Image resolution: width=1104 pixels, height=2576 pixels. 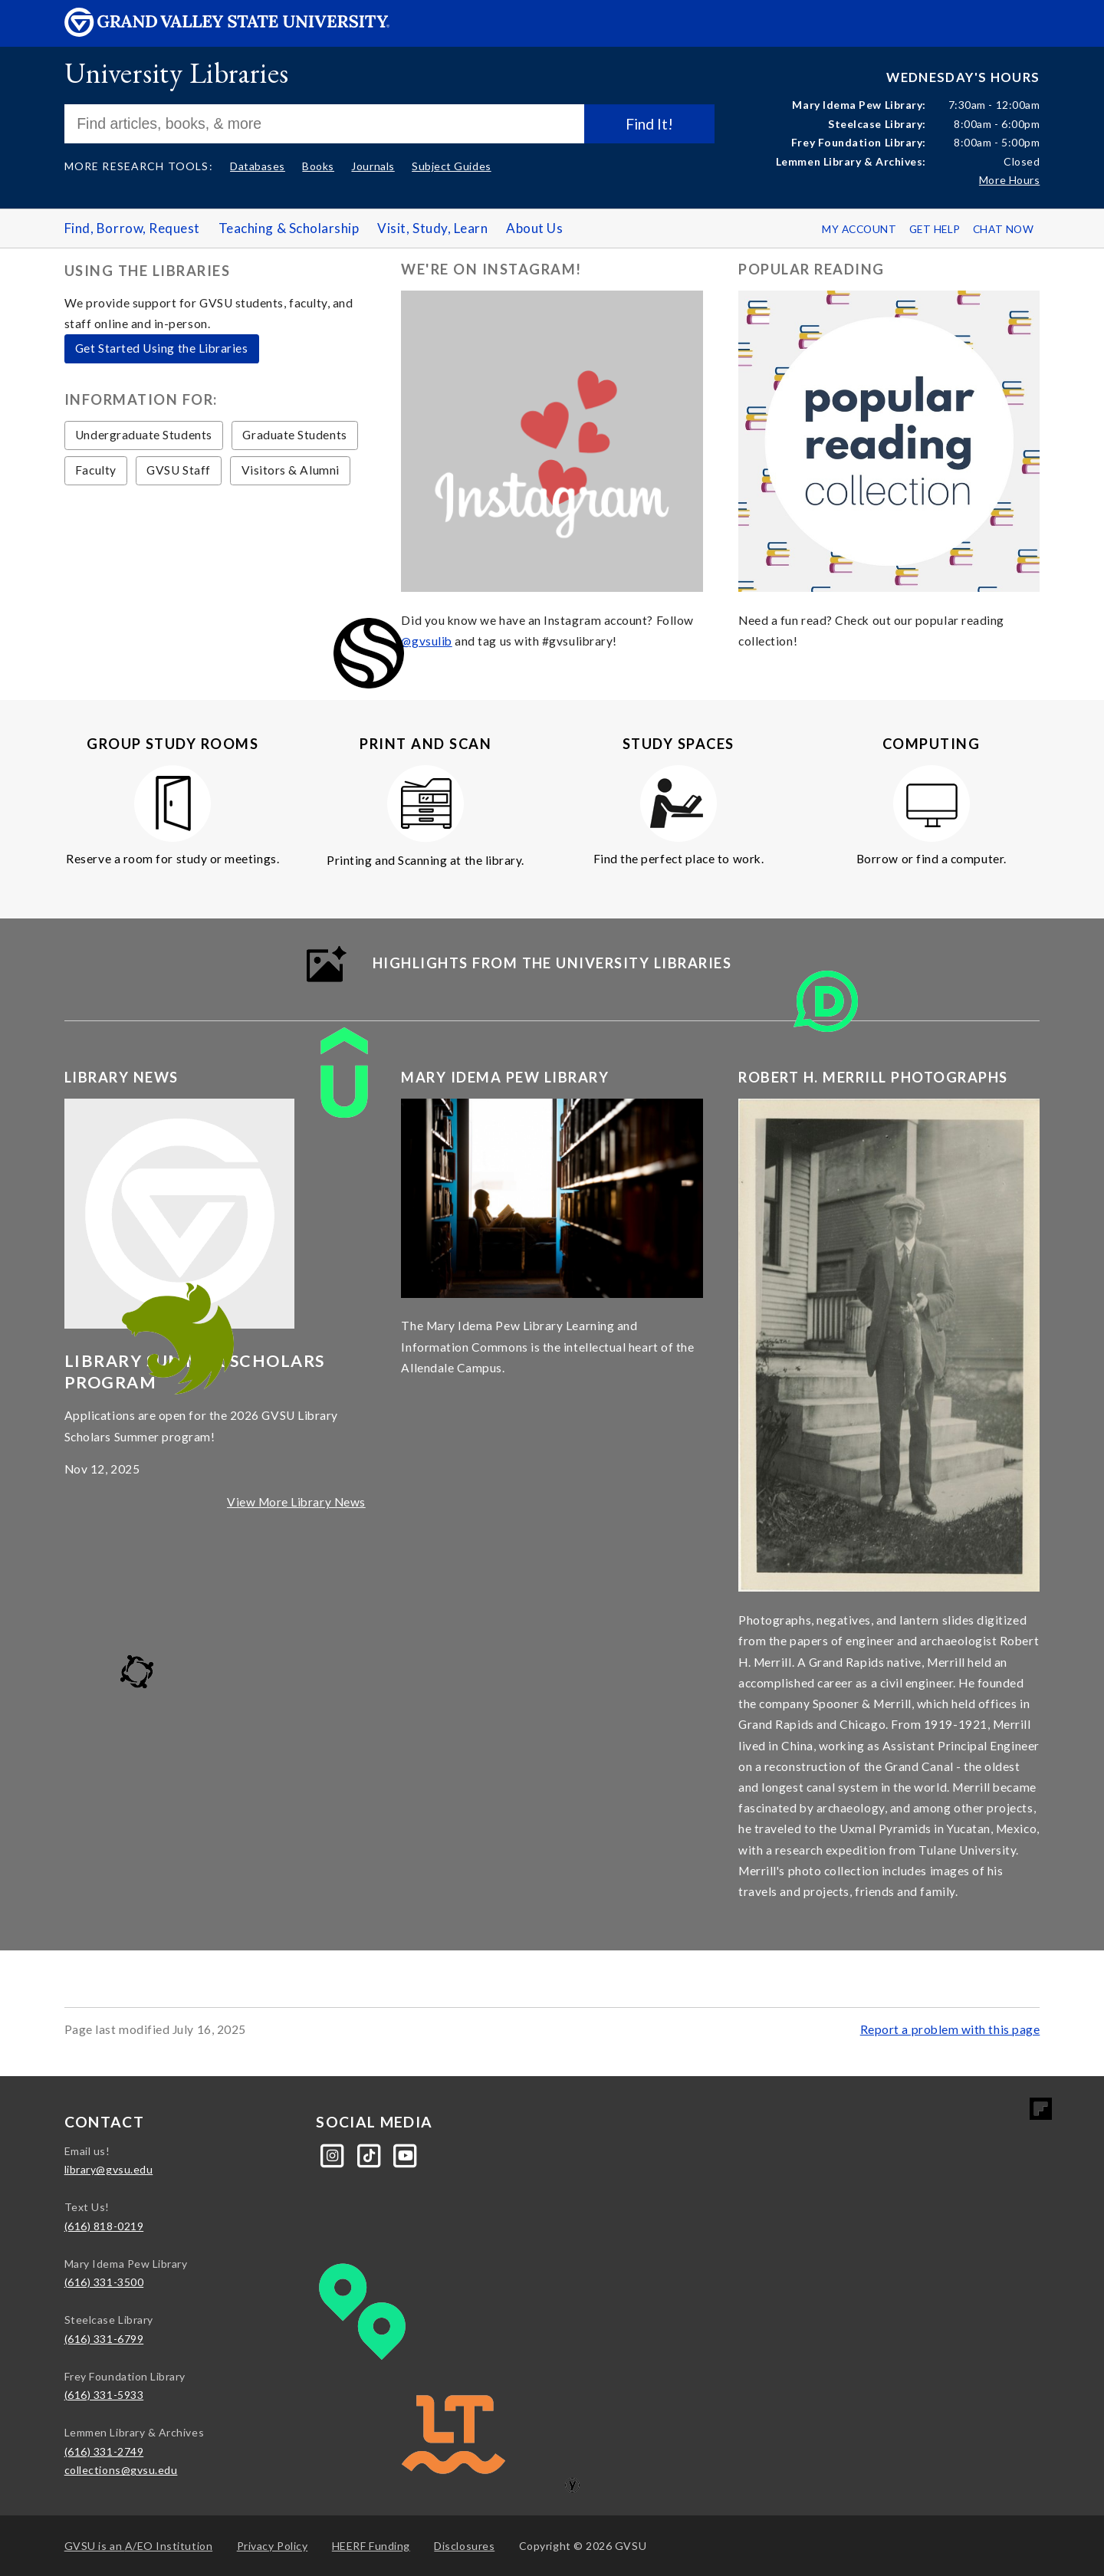 I want to click on open the udemy app, so click(x=344, y=1073).